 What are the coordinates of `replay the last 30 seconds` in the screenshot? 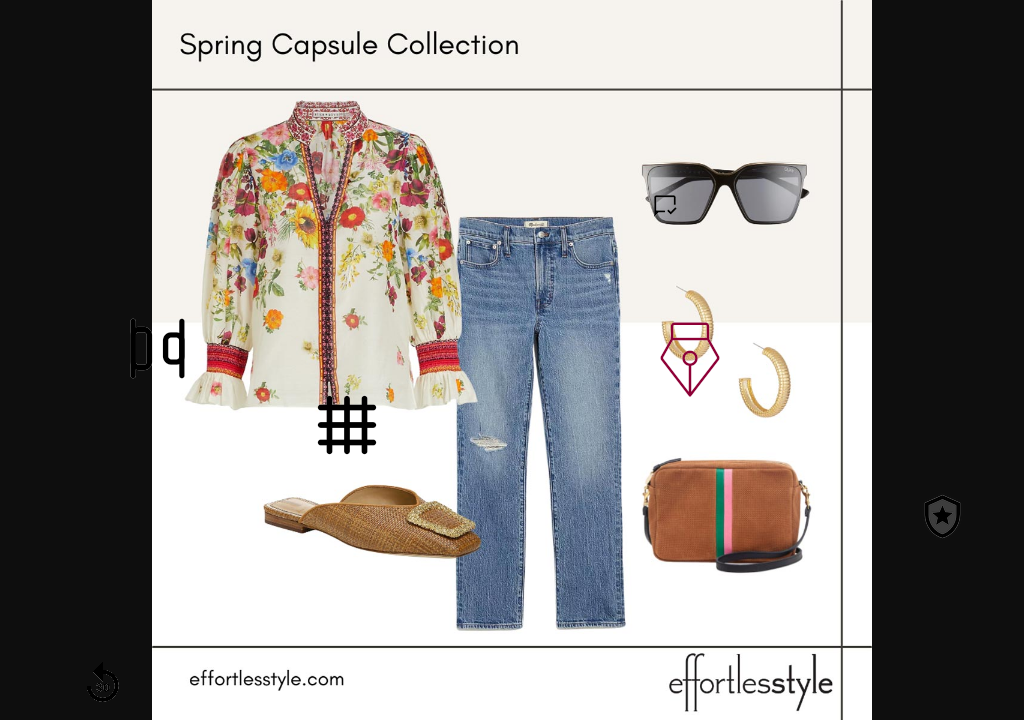 It's located at (103, 684).